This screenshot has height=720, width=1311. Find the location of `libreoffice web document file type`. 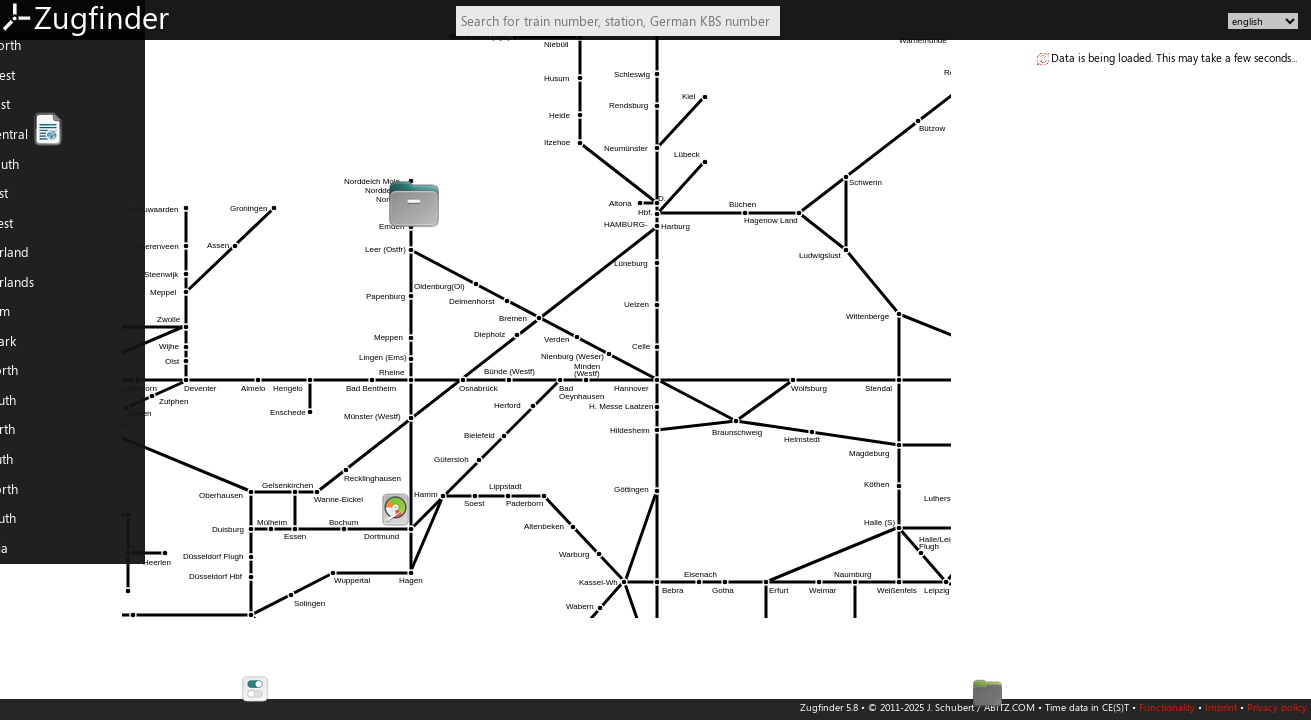

libreoffice web document file type is located at coordinates (48, 129).